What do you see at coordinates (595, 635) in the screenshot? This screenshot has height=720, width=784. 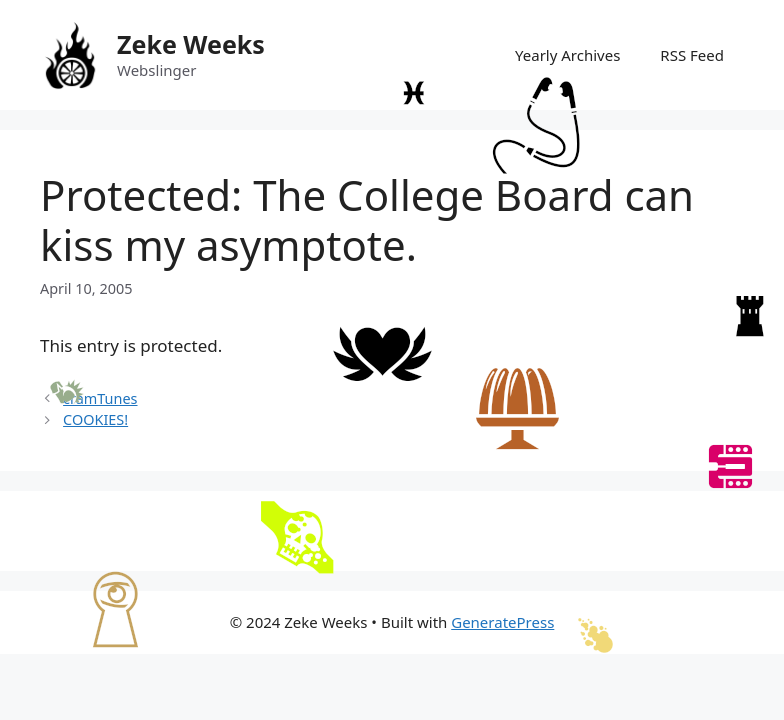 I see `indicates a chemical reaction or potion effect` at bounding box center [595, 635].